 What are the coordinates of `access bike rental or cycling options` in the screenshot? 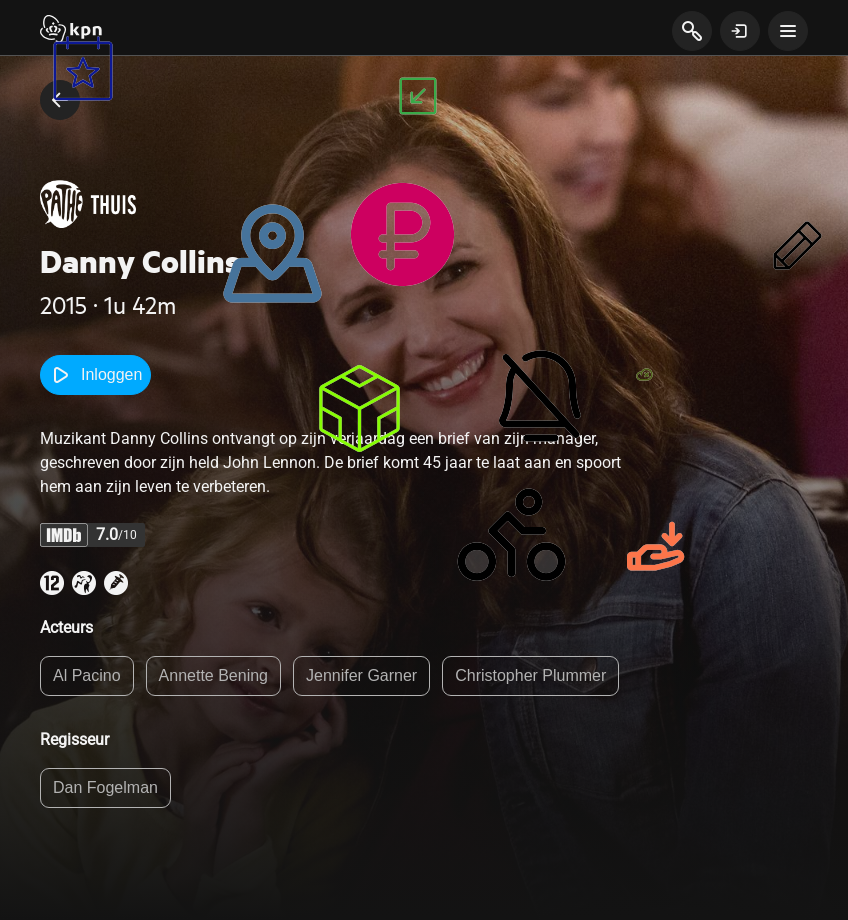 It's located at (511, 538).